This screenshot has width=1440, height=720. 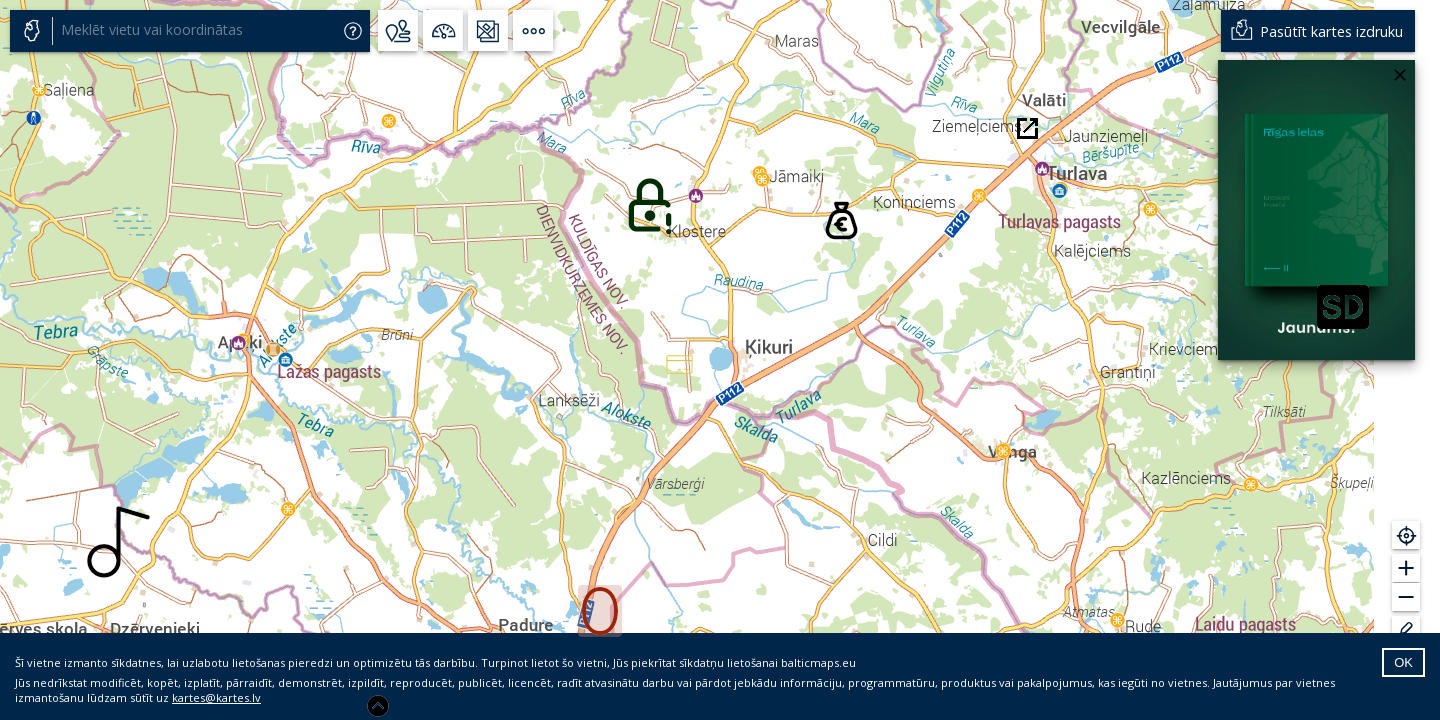 What do you see at coordinates (118, 540) in the screenshot?
I see `play or access music` at bounding box center [118, 540].